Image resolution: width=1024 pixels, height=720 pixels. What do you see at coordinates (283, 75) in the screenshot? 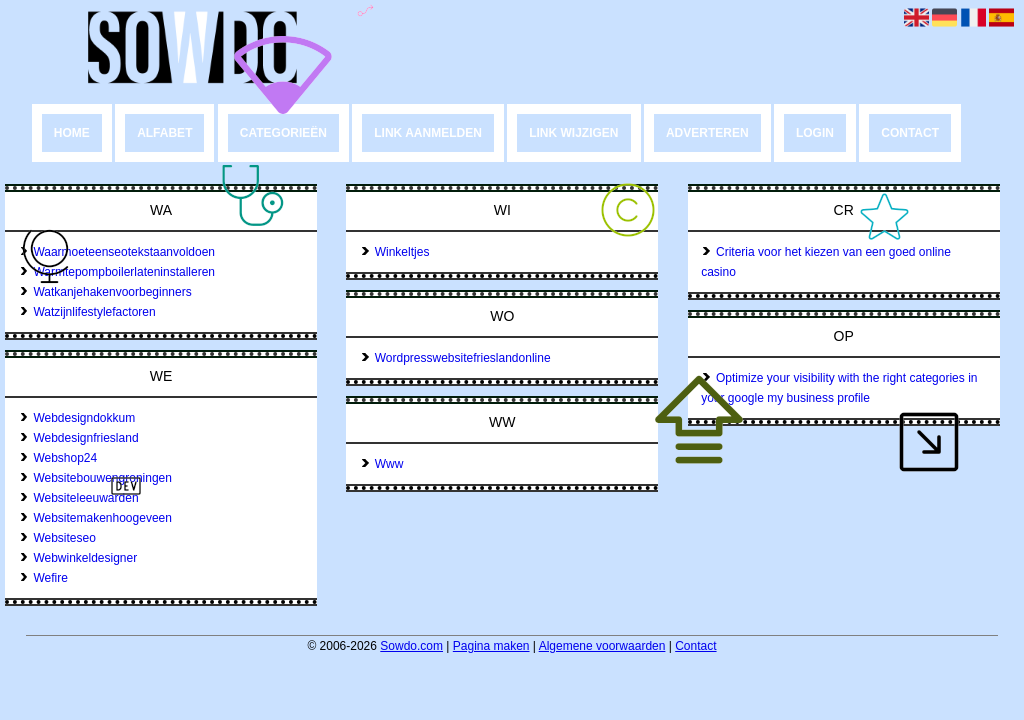
I see `indicates weak wifi signal strength` at bounding box center [283, 75].